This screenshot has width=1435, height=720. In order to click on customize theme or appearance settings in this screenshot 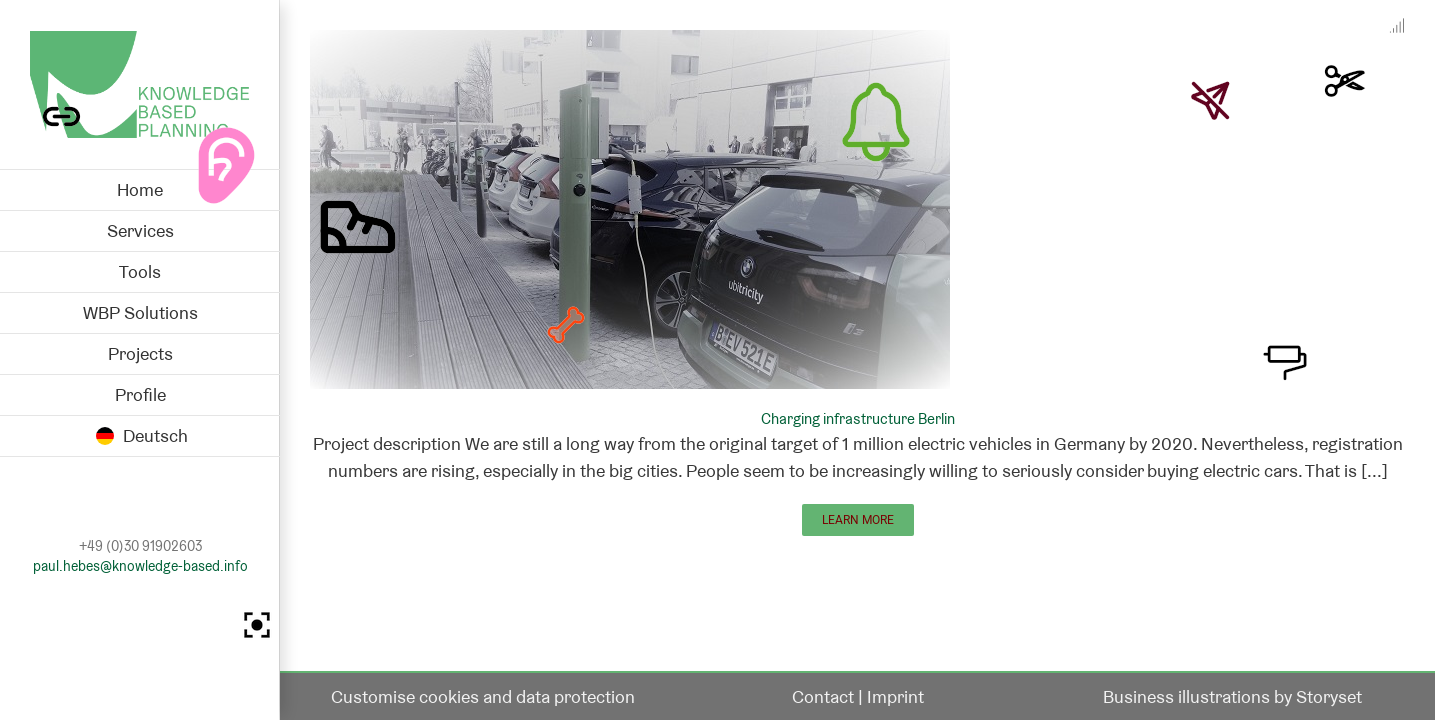, I will do `click(1285, 360)`.